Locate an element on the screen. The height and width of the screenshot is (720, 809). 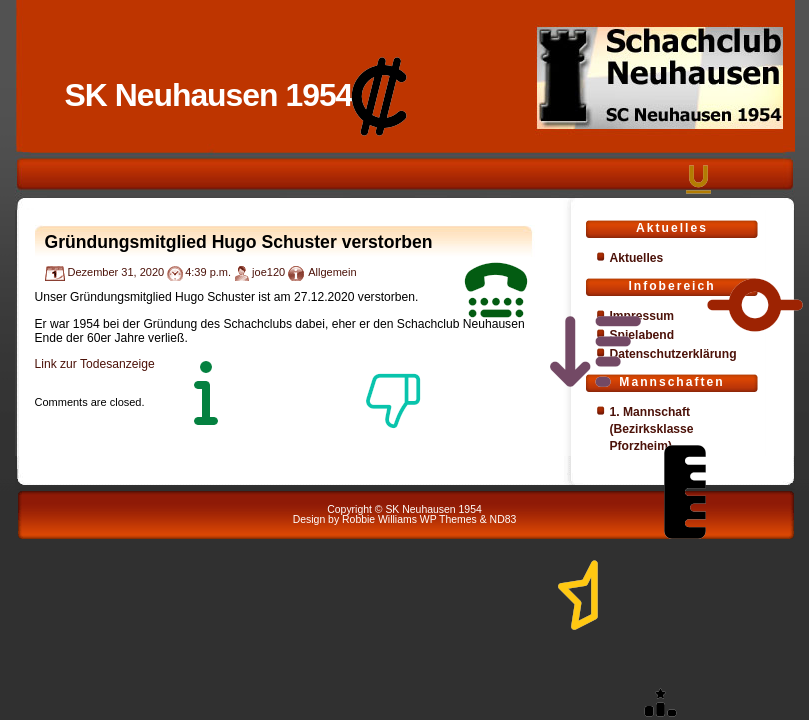
apply underline formatting to selected text is located at coordinates (698, 179).